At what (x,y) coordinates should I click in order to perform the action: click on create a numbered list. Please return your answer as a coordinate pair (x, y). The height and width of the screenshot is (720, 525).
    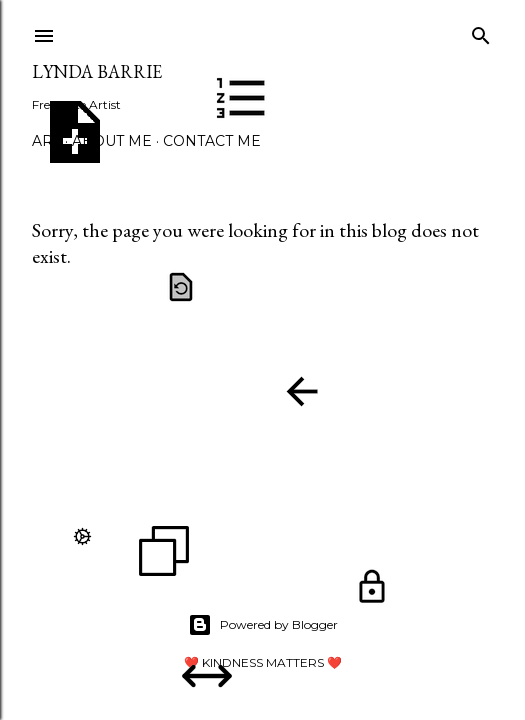
    Looking at the image, I should click on (242, 98).